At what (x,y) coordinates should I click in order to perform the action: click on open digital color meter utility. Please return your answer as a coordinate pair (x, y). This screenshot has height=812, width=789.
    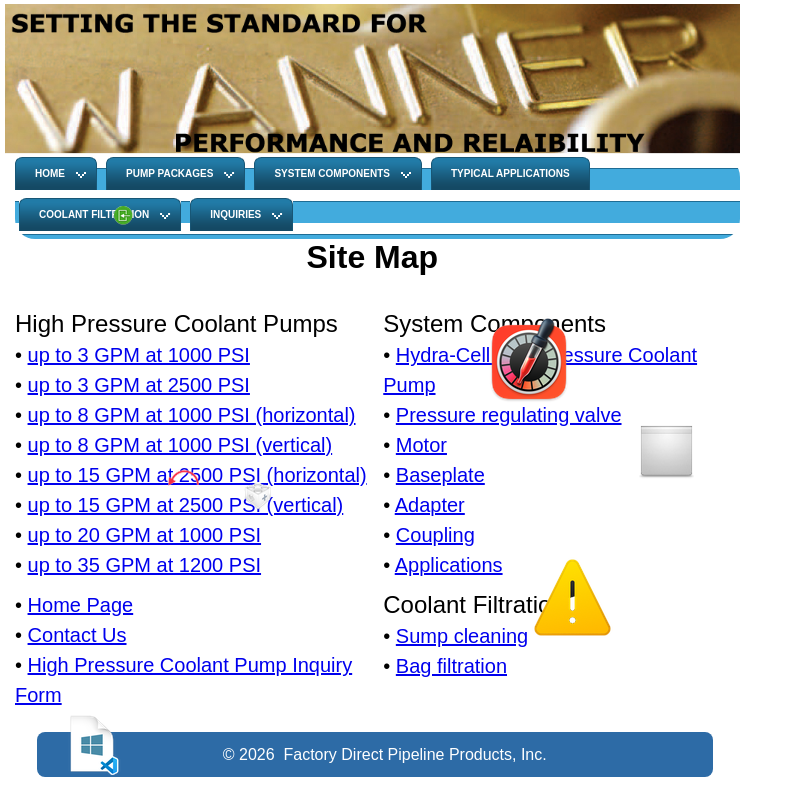
    Looking at the image, I should click on (529, 362).